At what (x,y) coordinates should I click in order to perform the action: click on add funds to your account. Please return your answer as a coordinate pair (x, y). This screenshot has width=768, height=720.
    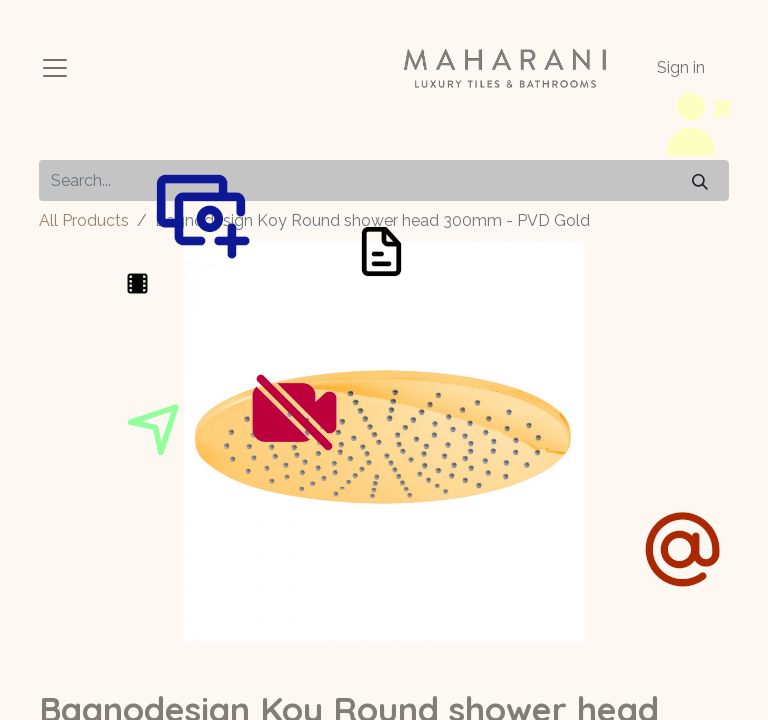
    Looking at the image, I should click on (201, 210).